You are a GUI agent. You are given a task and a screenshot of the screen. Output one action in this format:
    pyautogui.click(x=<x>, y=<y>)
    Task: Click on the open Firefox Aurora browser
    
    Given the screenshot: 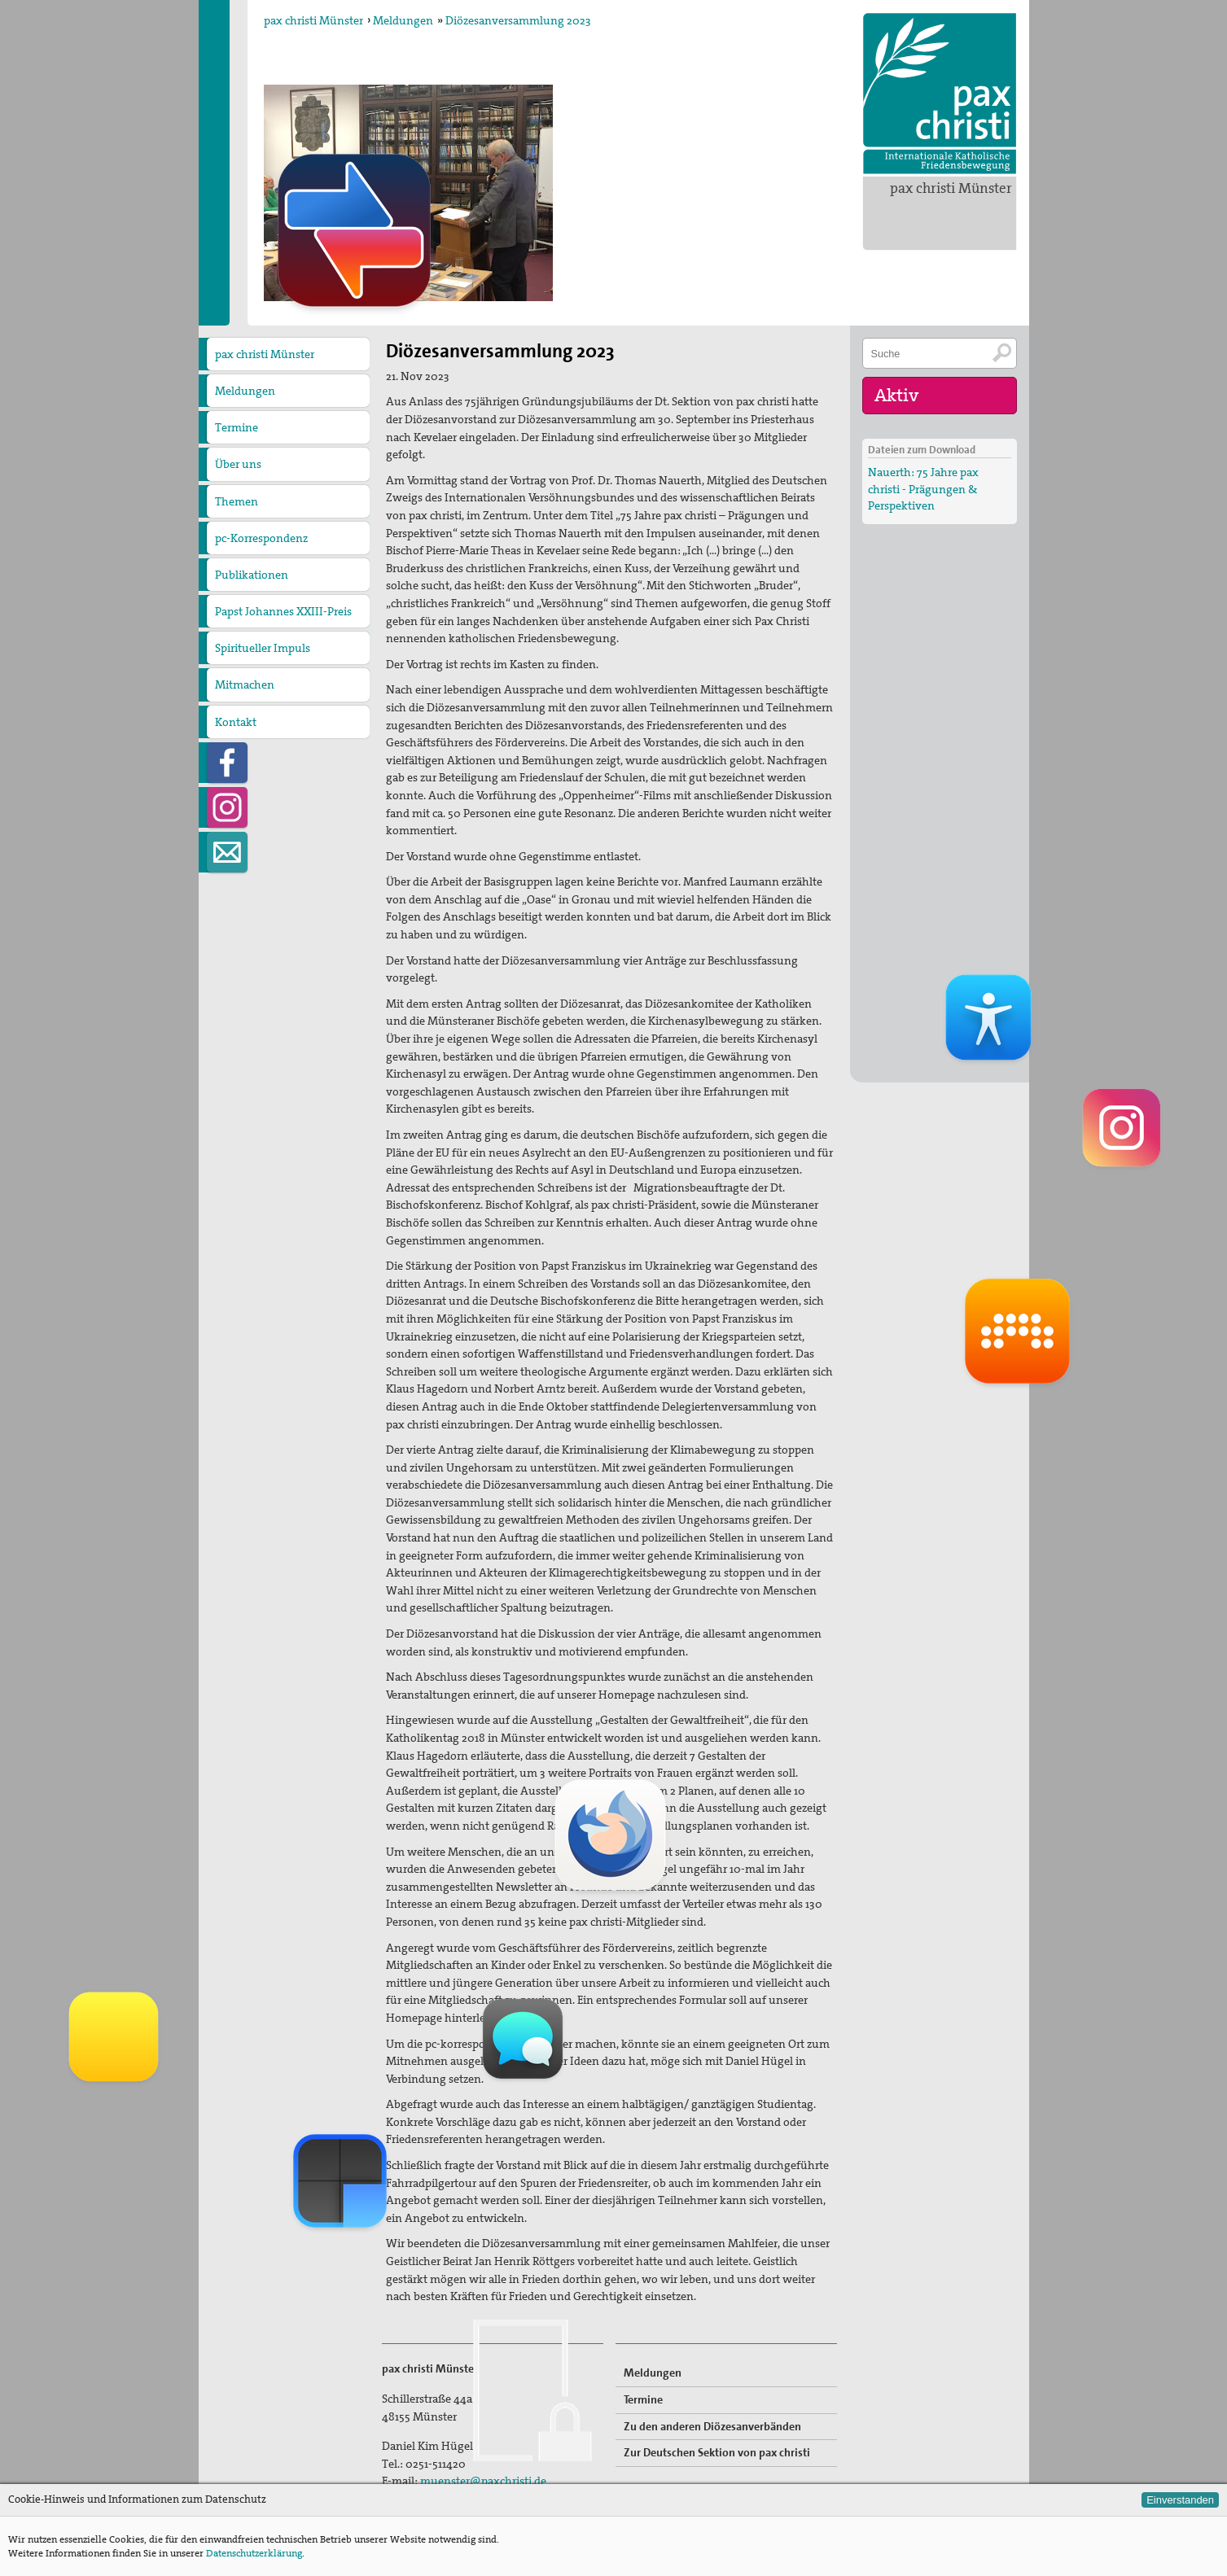 What is the action you would take?
    pyautogui.click(x=610, y=1835)
    